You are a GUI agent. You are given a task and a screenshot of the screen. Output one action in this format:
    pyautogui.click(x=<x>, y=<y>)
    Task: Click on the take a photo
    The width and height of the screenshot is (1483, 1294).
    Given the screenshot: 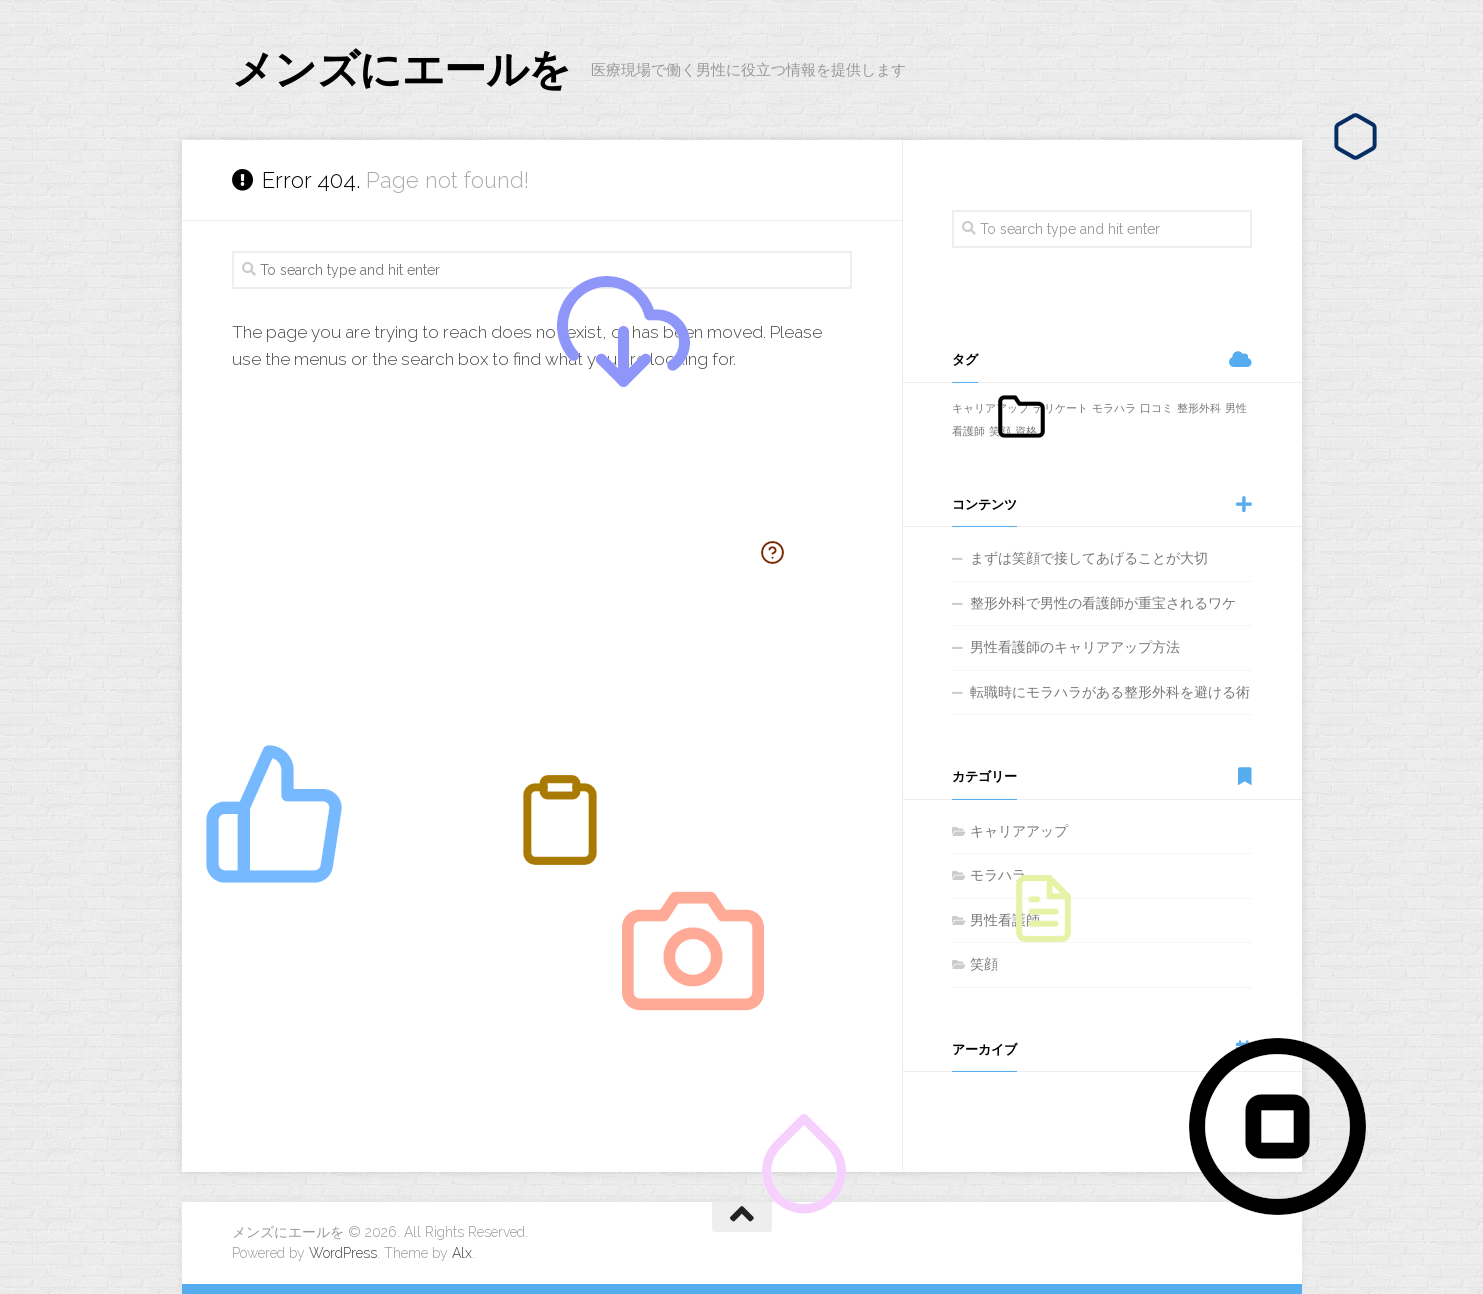 What is the action you would take?
    pyautogui.click(x=693, y=951)
    